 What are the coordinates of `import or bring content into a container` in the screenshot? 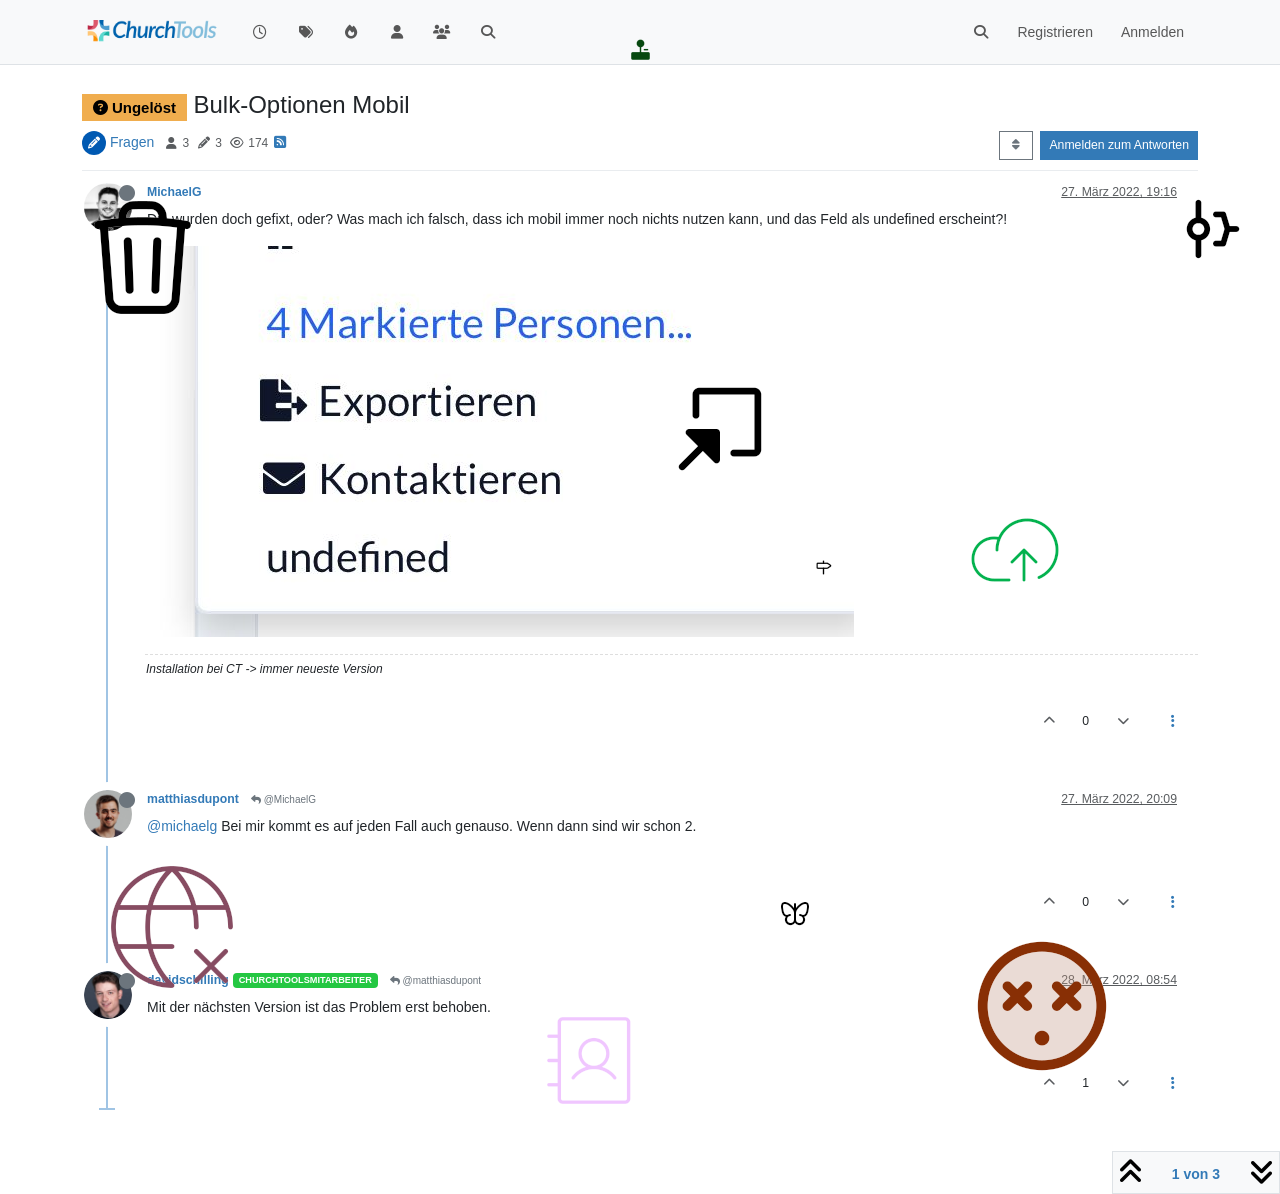 It's located at (720, 429).